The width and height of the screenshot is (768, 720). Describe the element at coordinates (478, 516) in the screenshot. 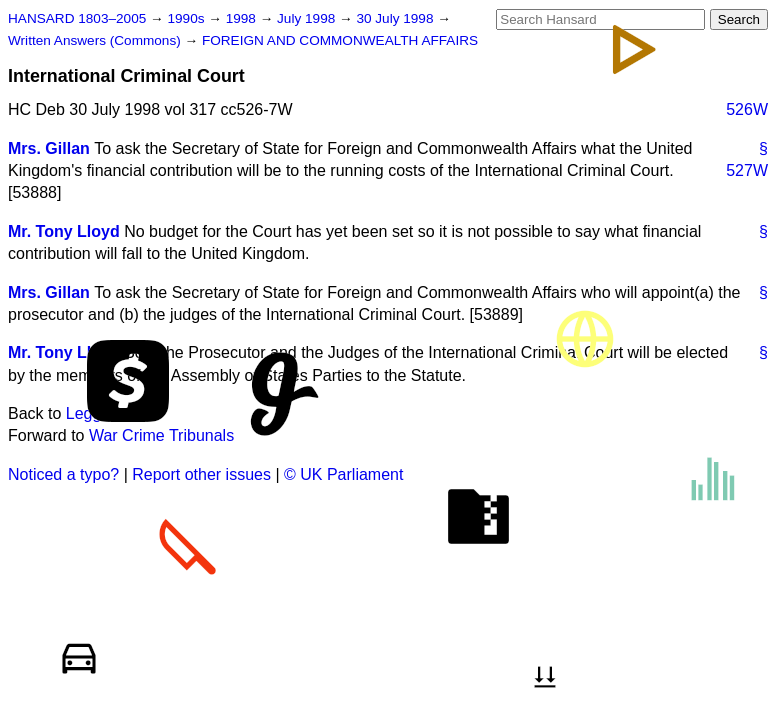

I see `open compressed folder` at that location.